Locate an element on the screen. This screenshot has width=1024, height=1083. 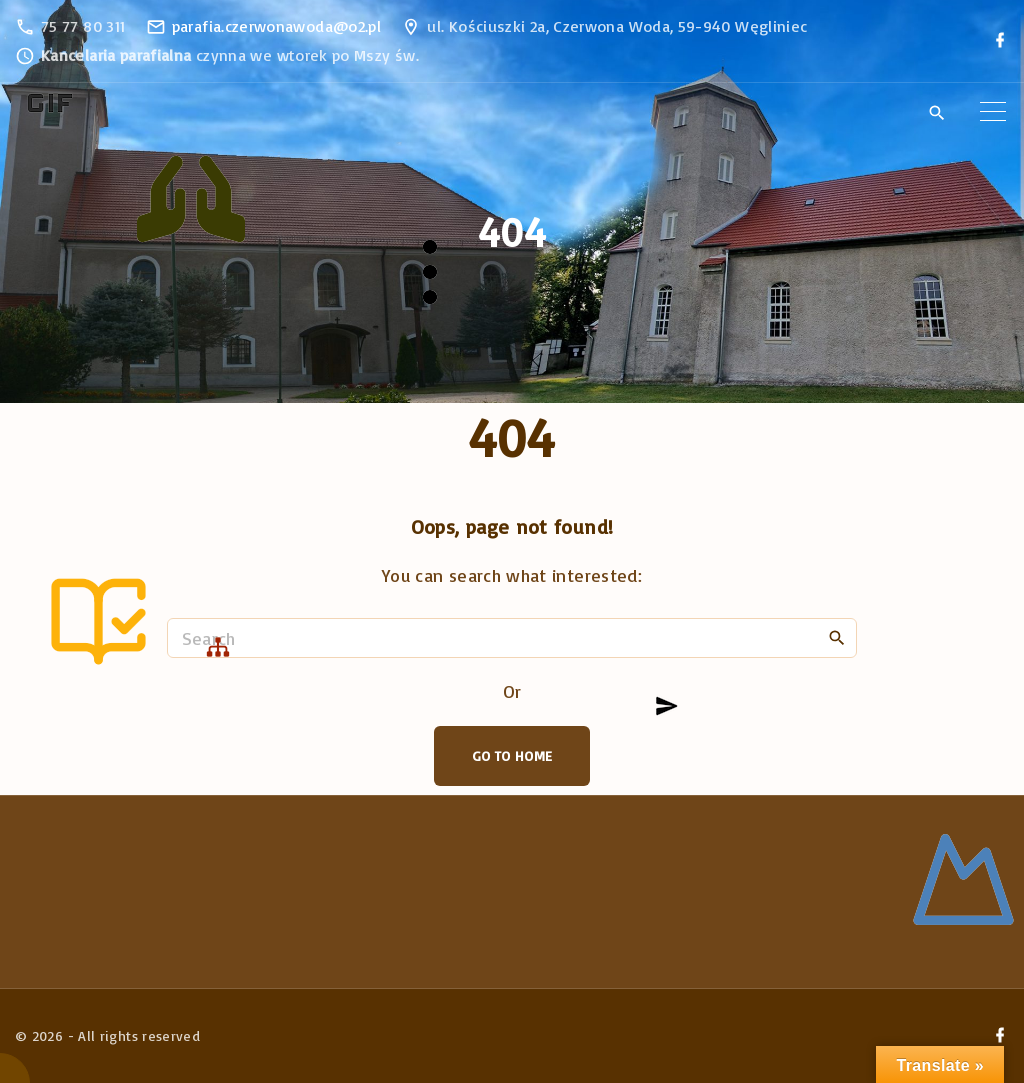
send a message or submit content is located at coordinates (667, 706).